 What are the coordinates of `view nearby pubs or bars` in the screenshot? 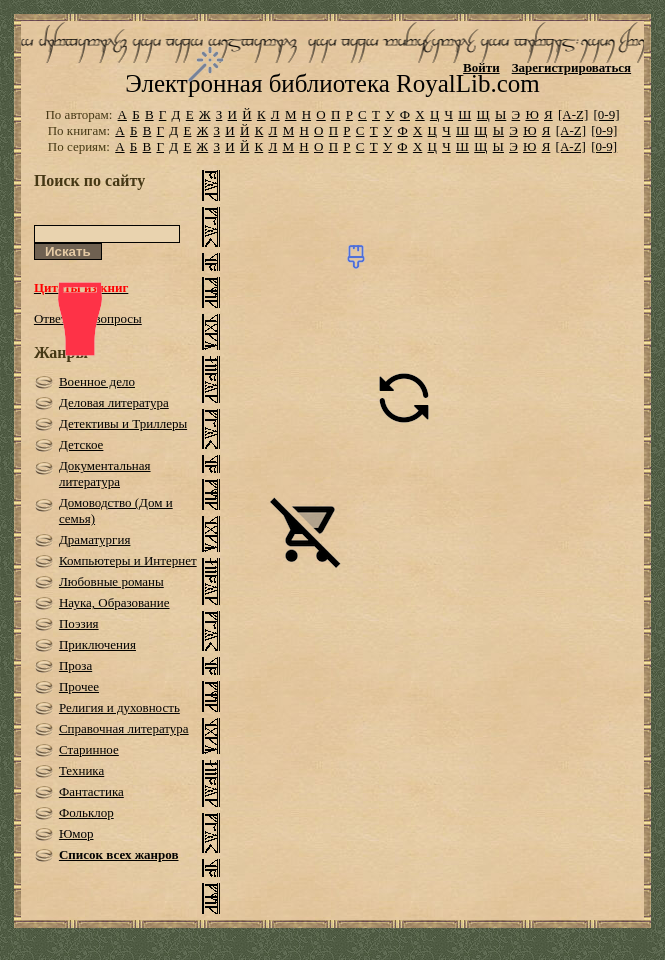 It's located at (80, 319).